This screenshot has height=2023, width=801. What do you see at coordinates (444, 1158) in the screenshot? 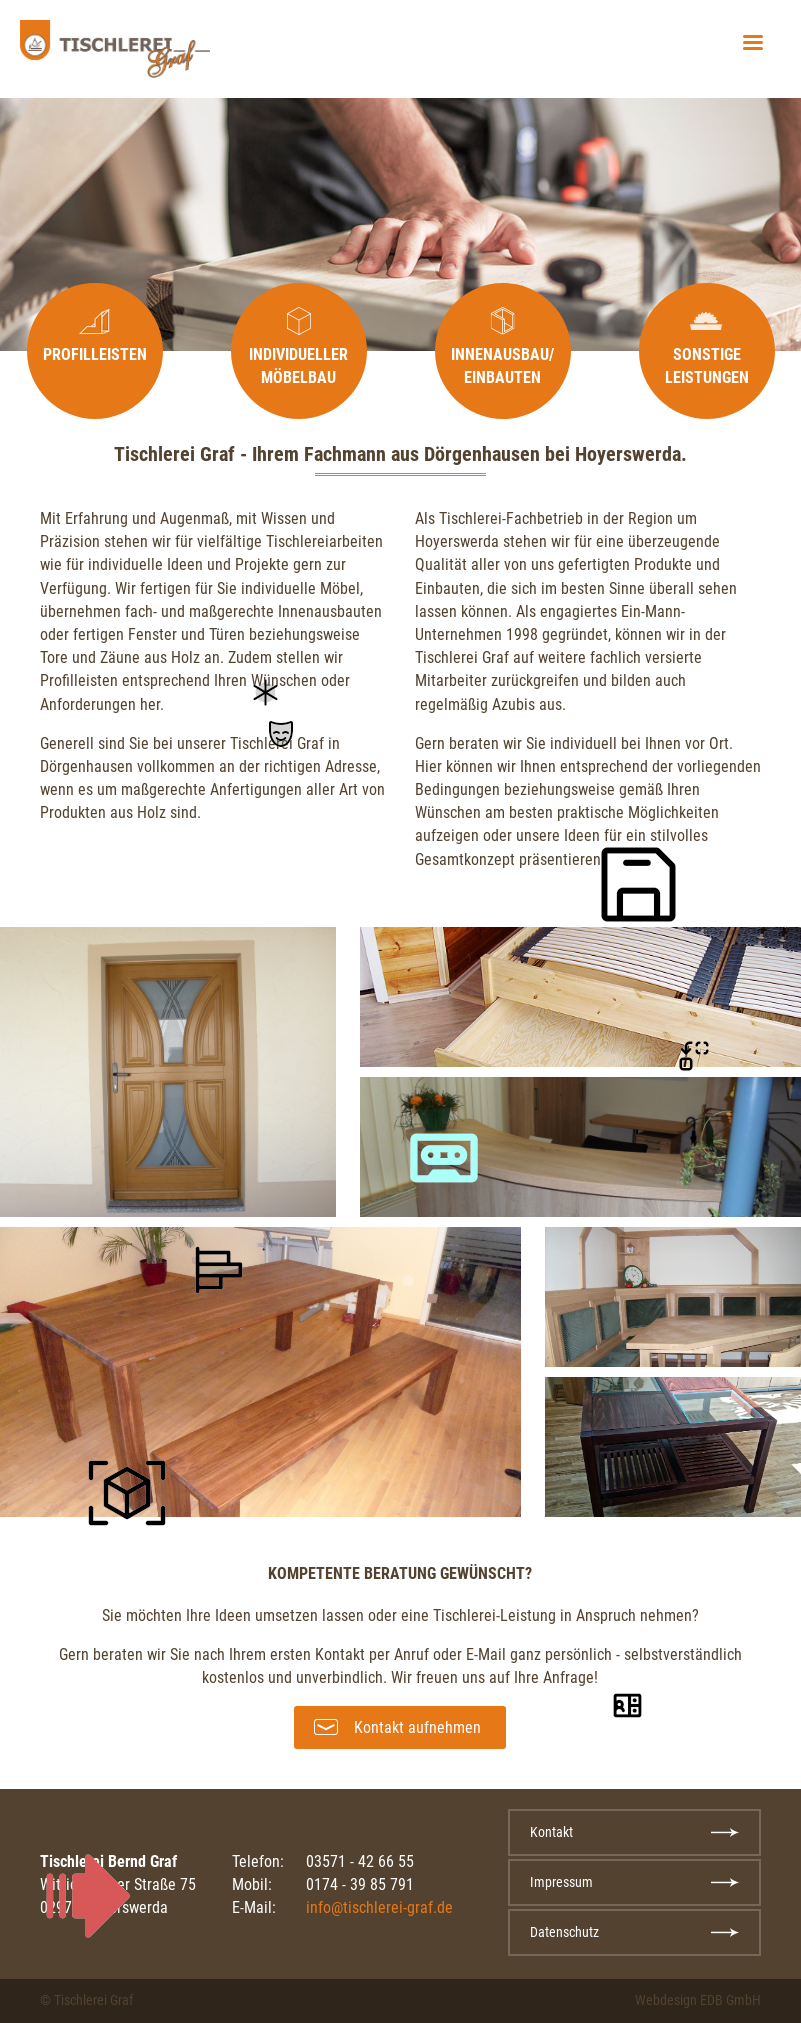
I see `access audio recordings or voice memos` at bounding box center [444, 1158].